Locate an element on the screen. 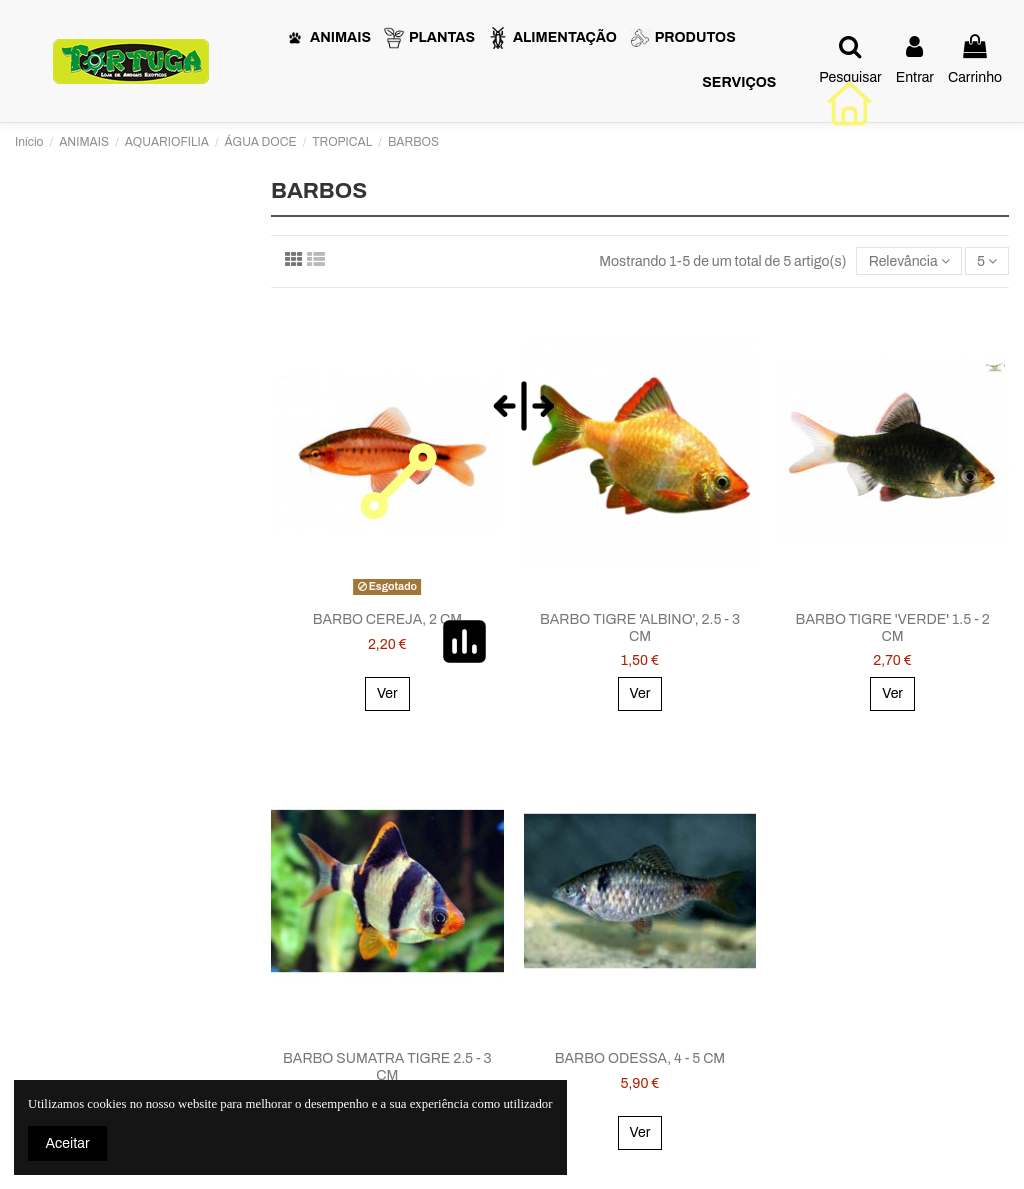  navigate to home screen is located at coordinates (849, 103).